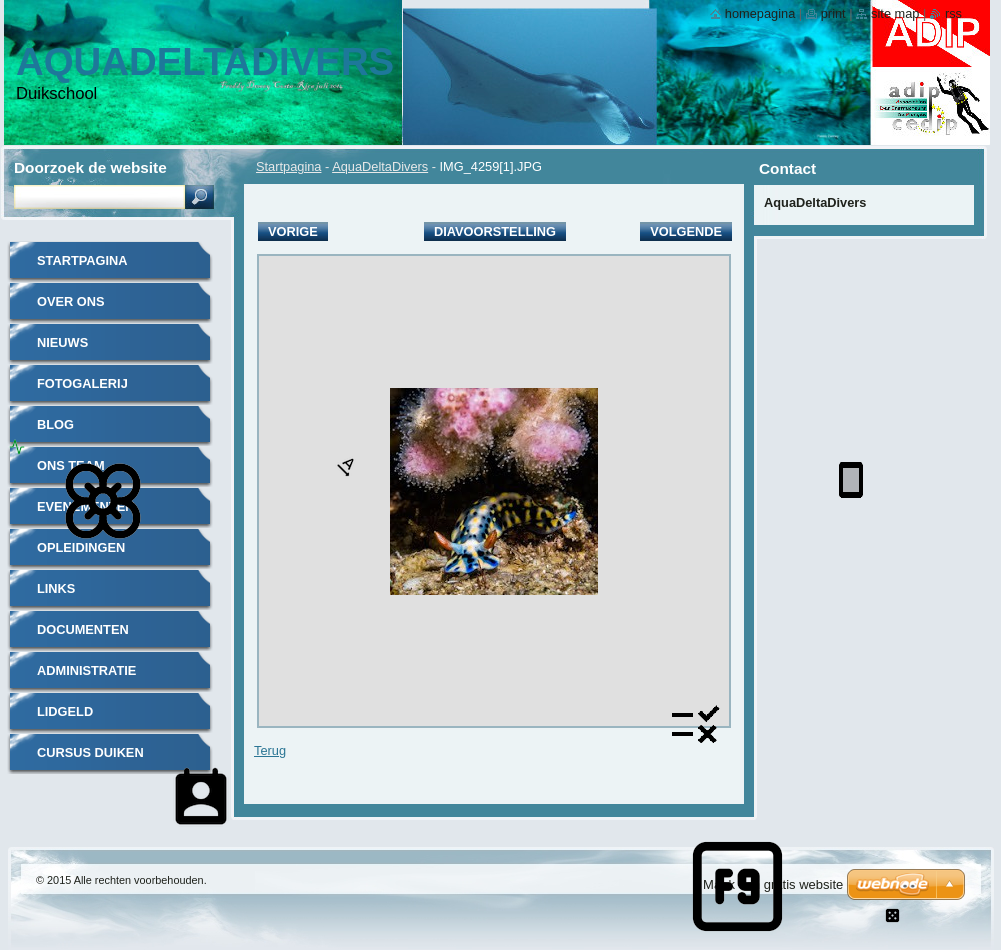 The height and width of the screenshot is (950, 1001). What do you see at coordinates (851, 480) in the screenshot?
I see `switch to mobile view` at bounding box center [851, 480].